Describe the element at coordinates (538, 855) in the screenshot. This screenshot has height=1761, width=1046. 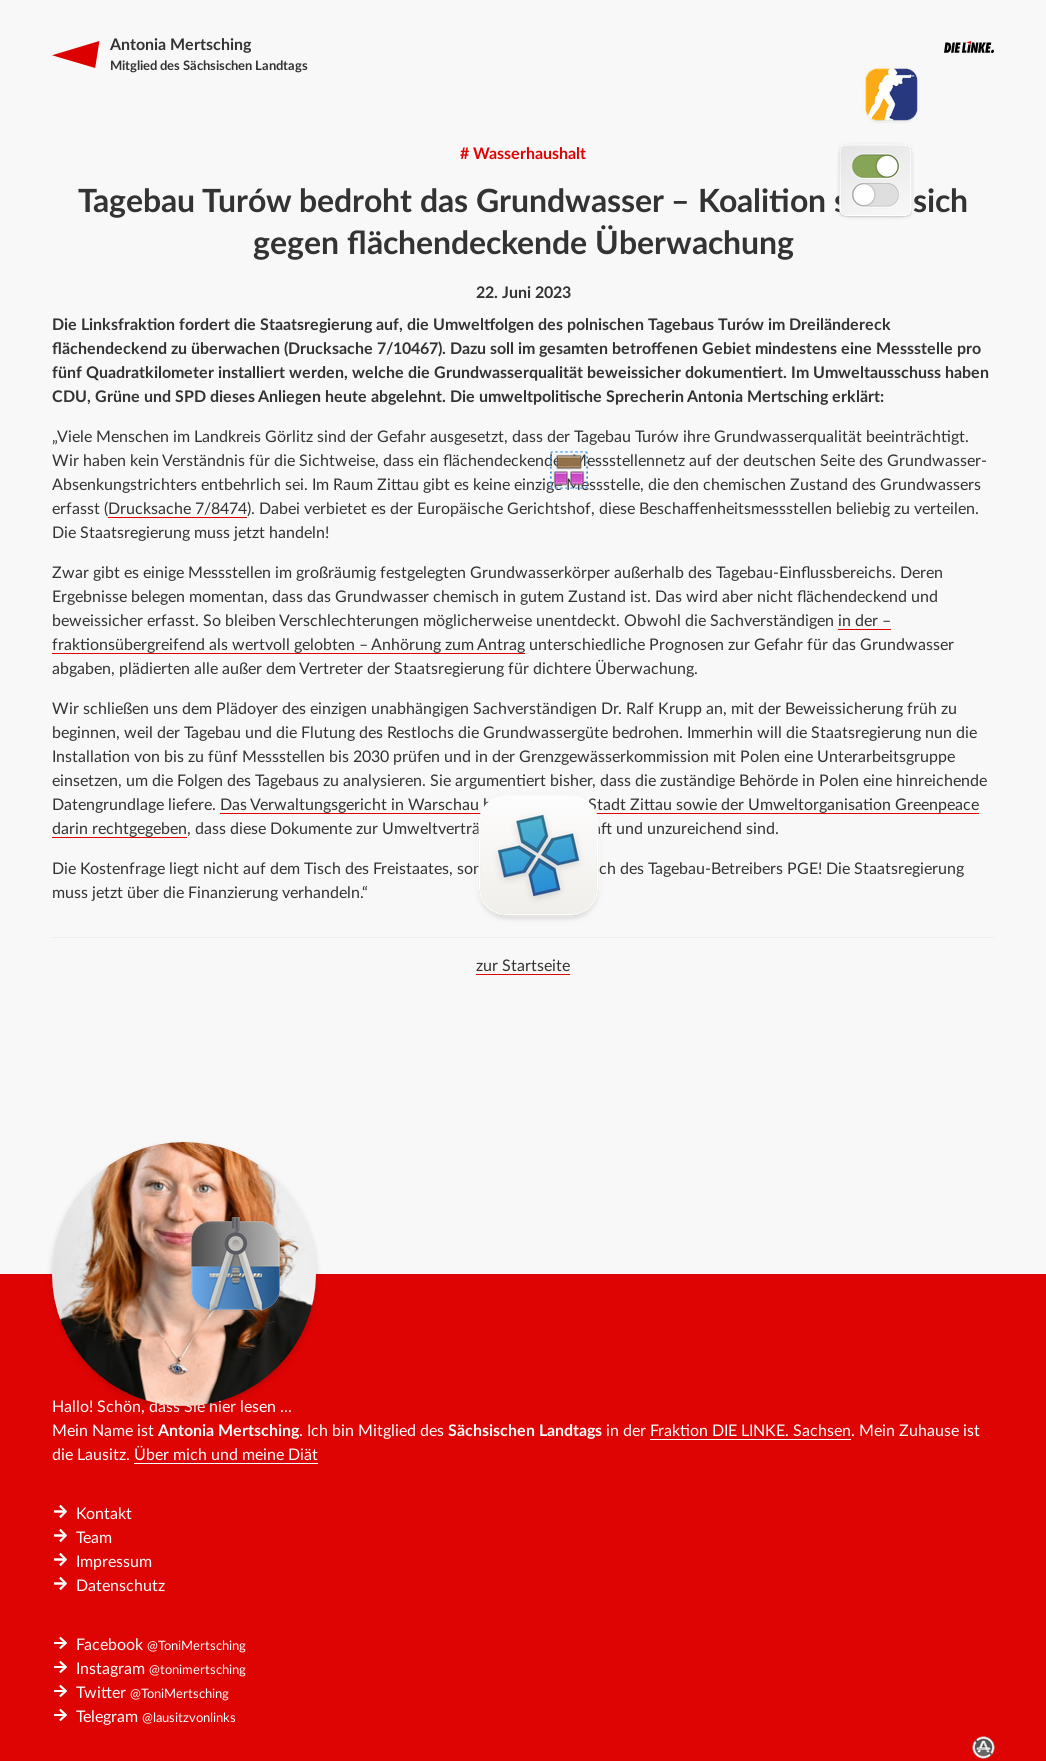
I see `launch ppsspp psp emulator` at that location.